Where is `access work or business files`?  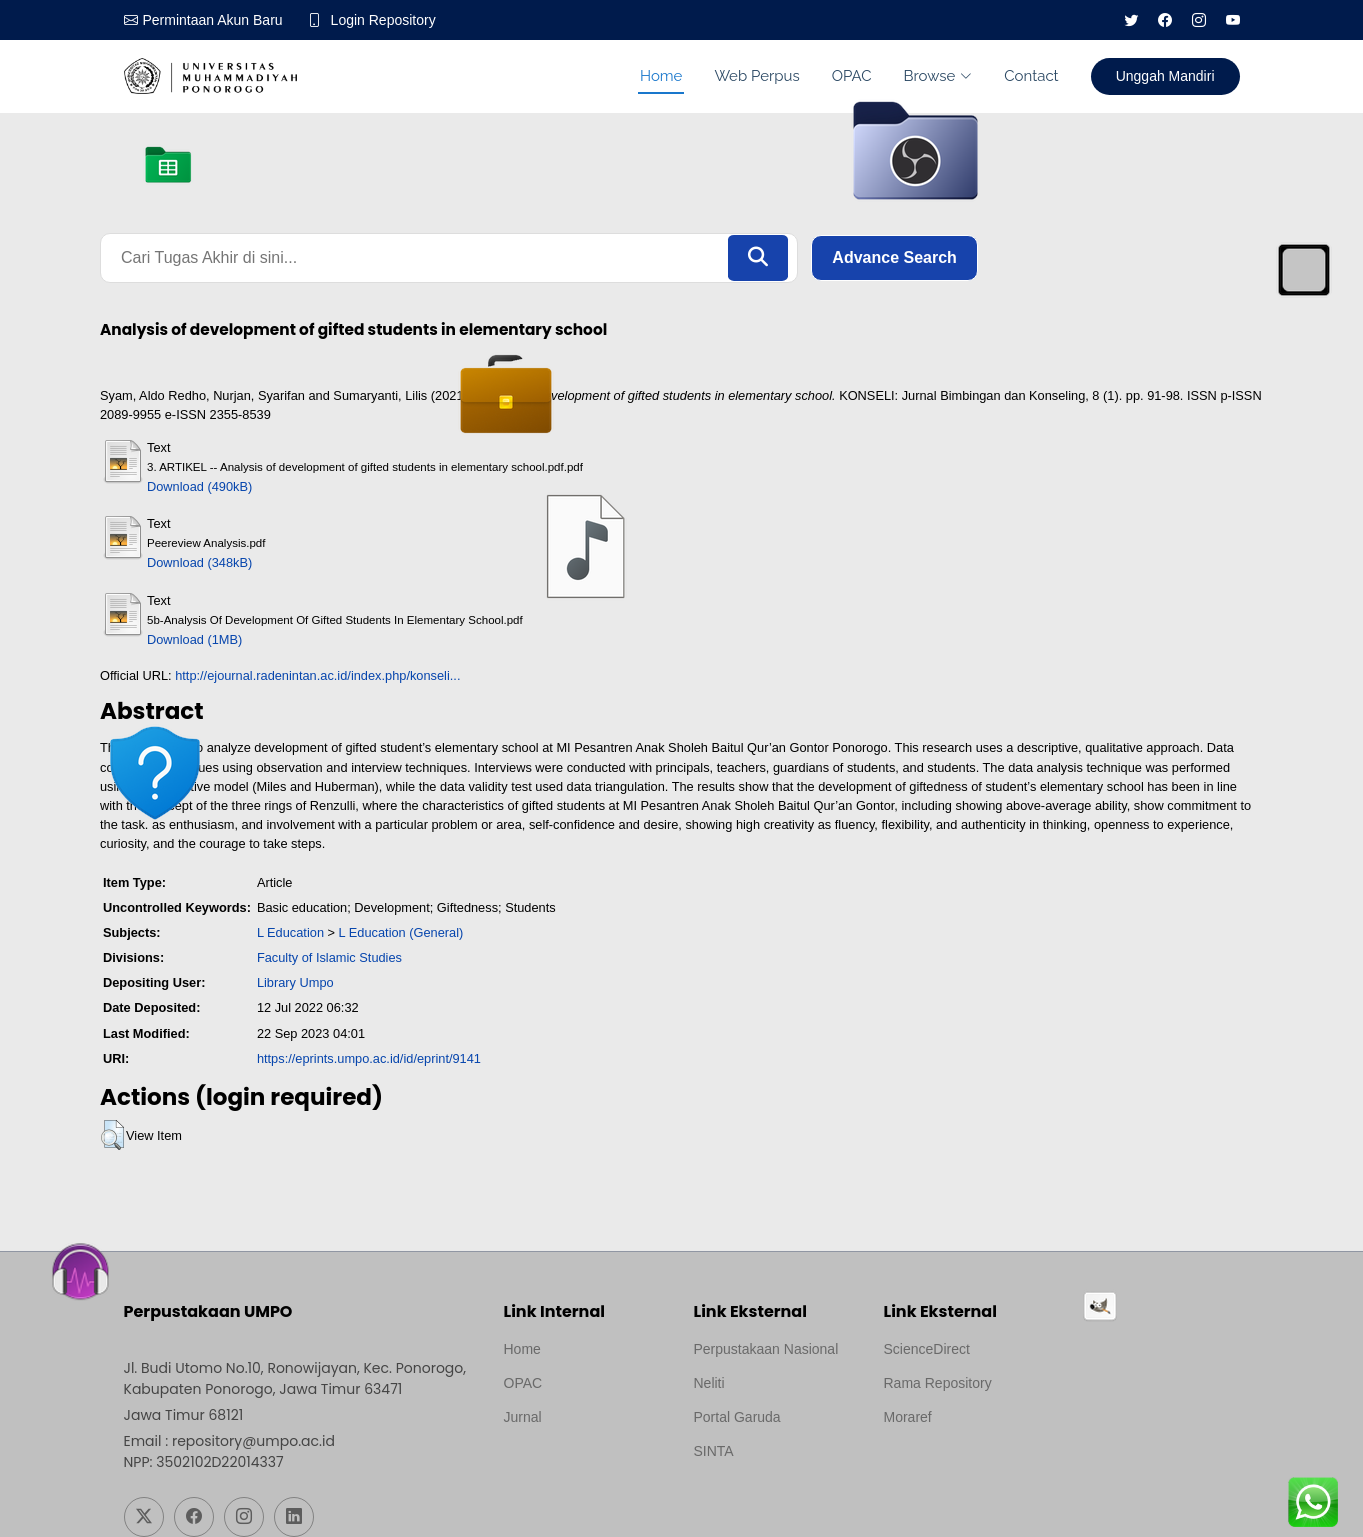
access work or business files is located at coordinates (506, 394).